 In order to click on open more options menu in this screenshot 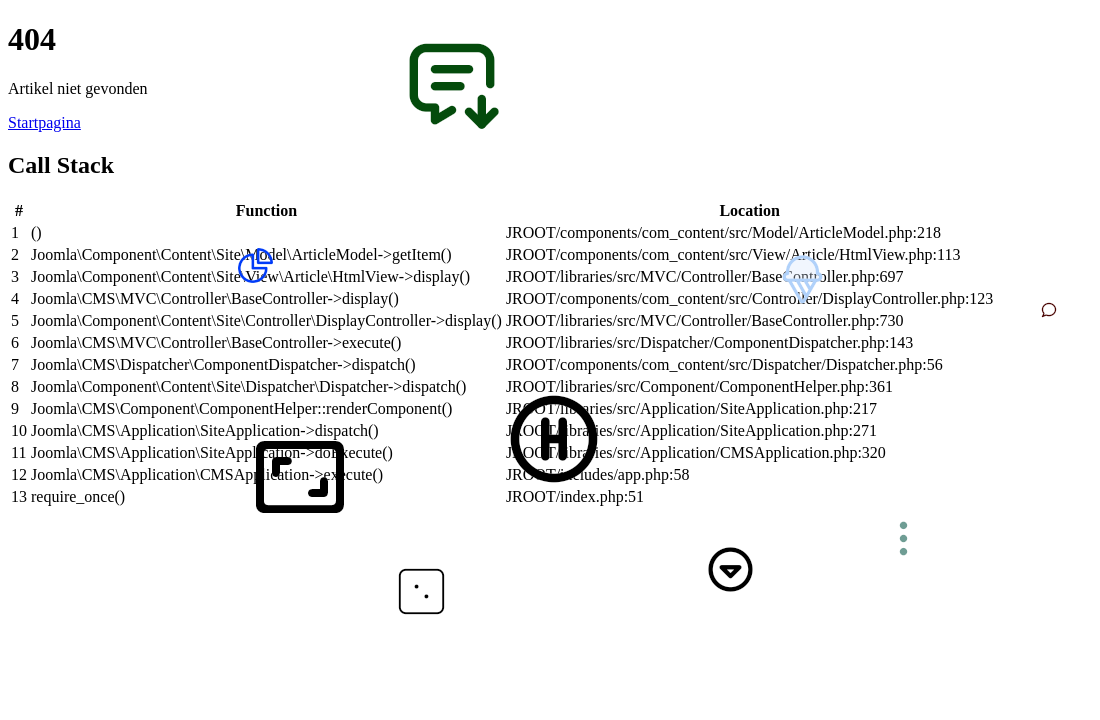, I will do `click(903, 538)`.